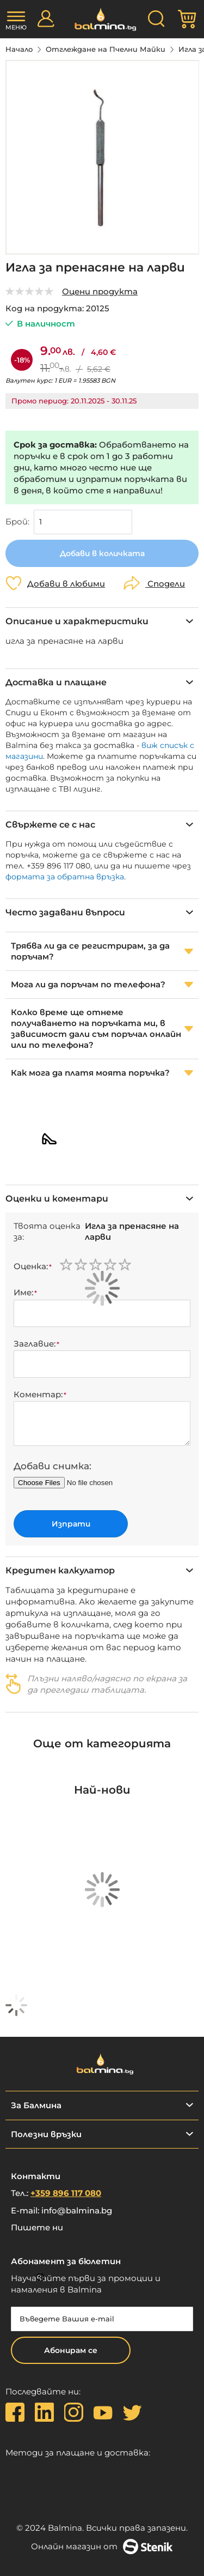  Describe the element at coordinates (48, 1139) in the screenshot. I see `browse women's shoes or footwear` at that location.